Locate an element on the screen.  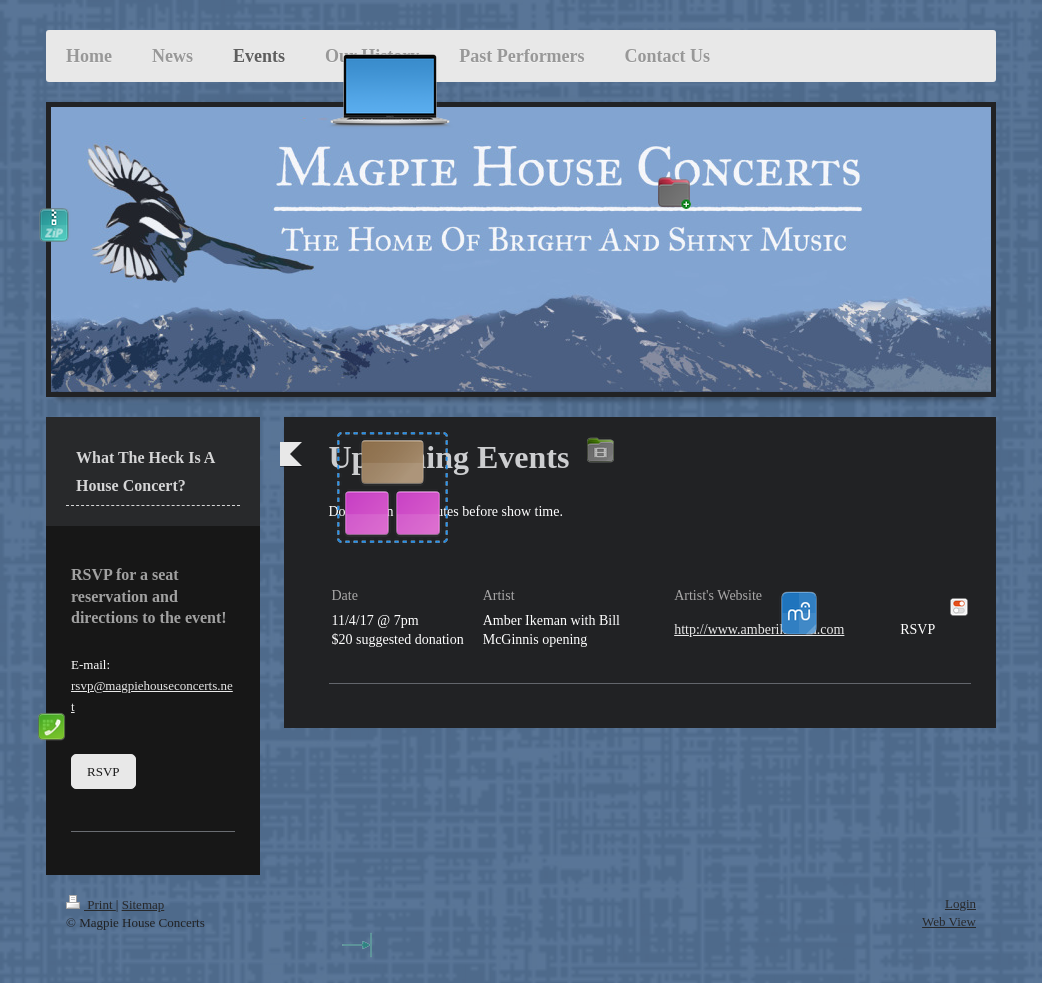
jump to the last item in a list is located at coordinates (357, 945).